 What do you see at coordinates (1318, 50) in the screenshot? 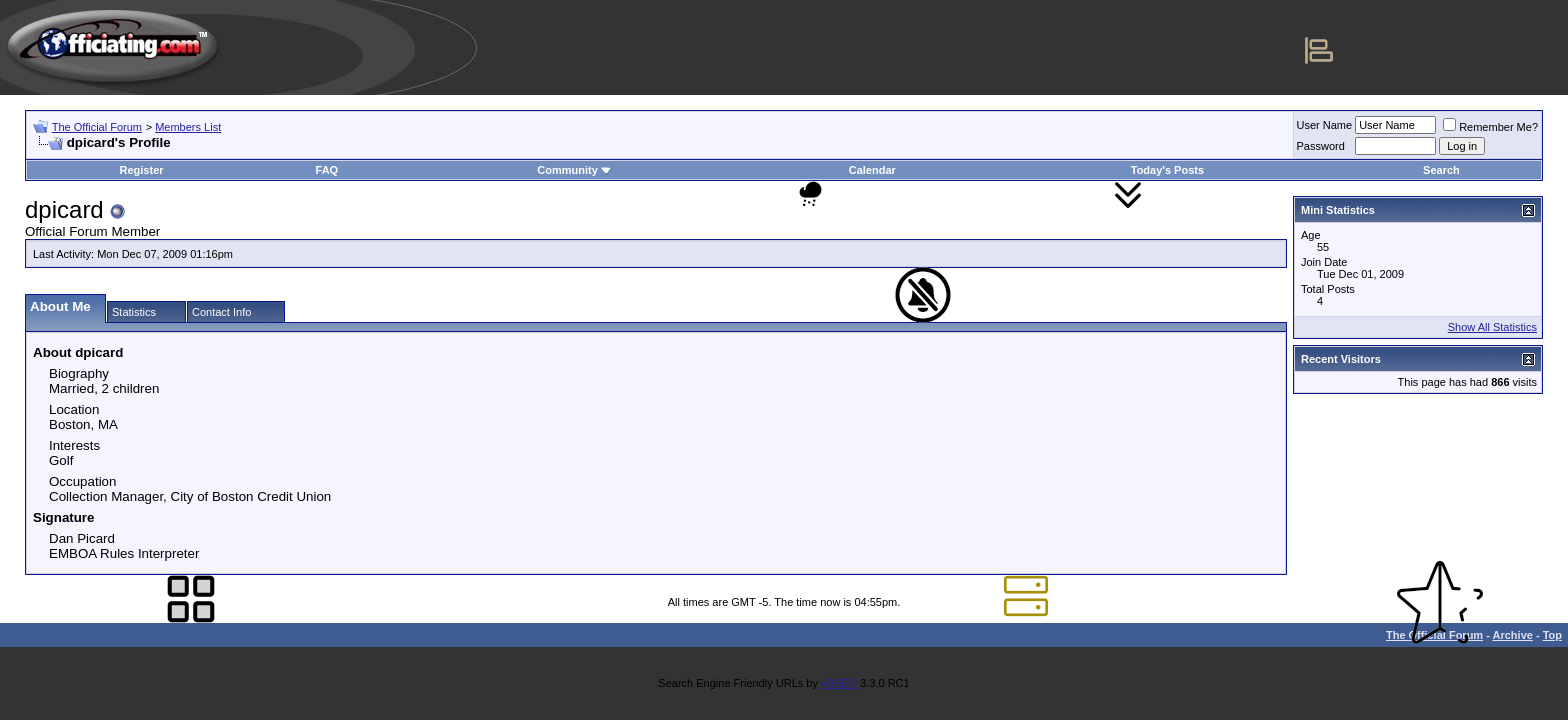
I see `align text to the left` at bounding box center [1318, 50].